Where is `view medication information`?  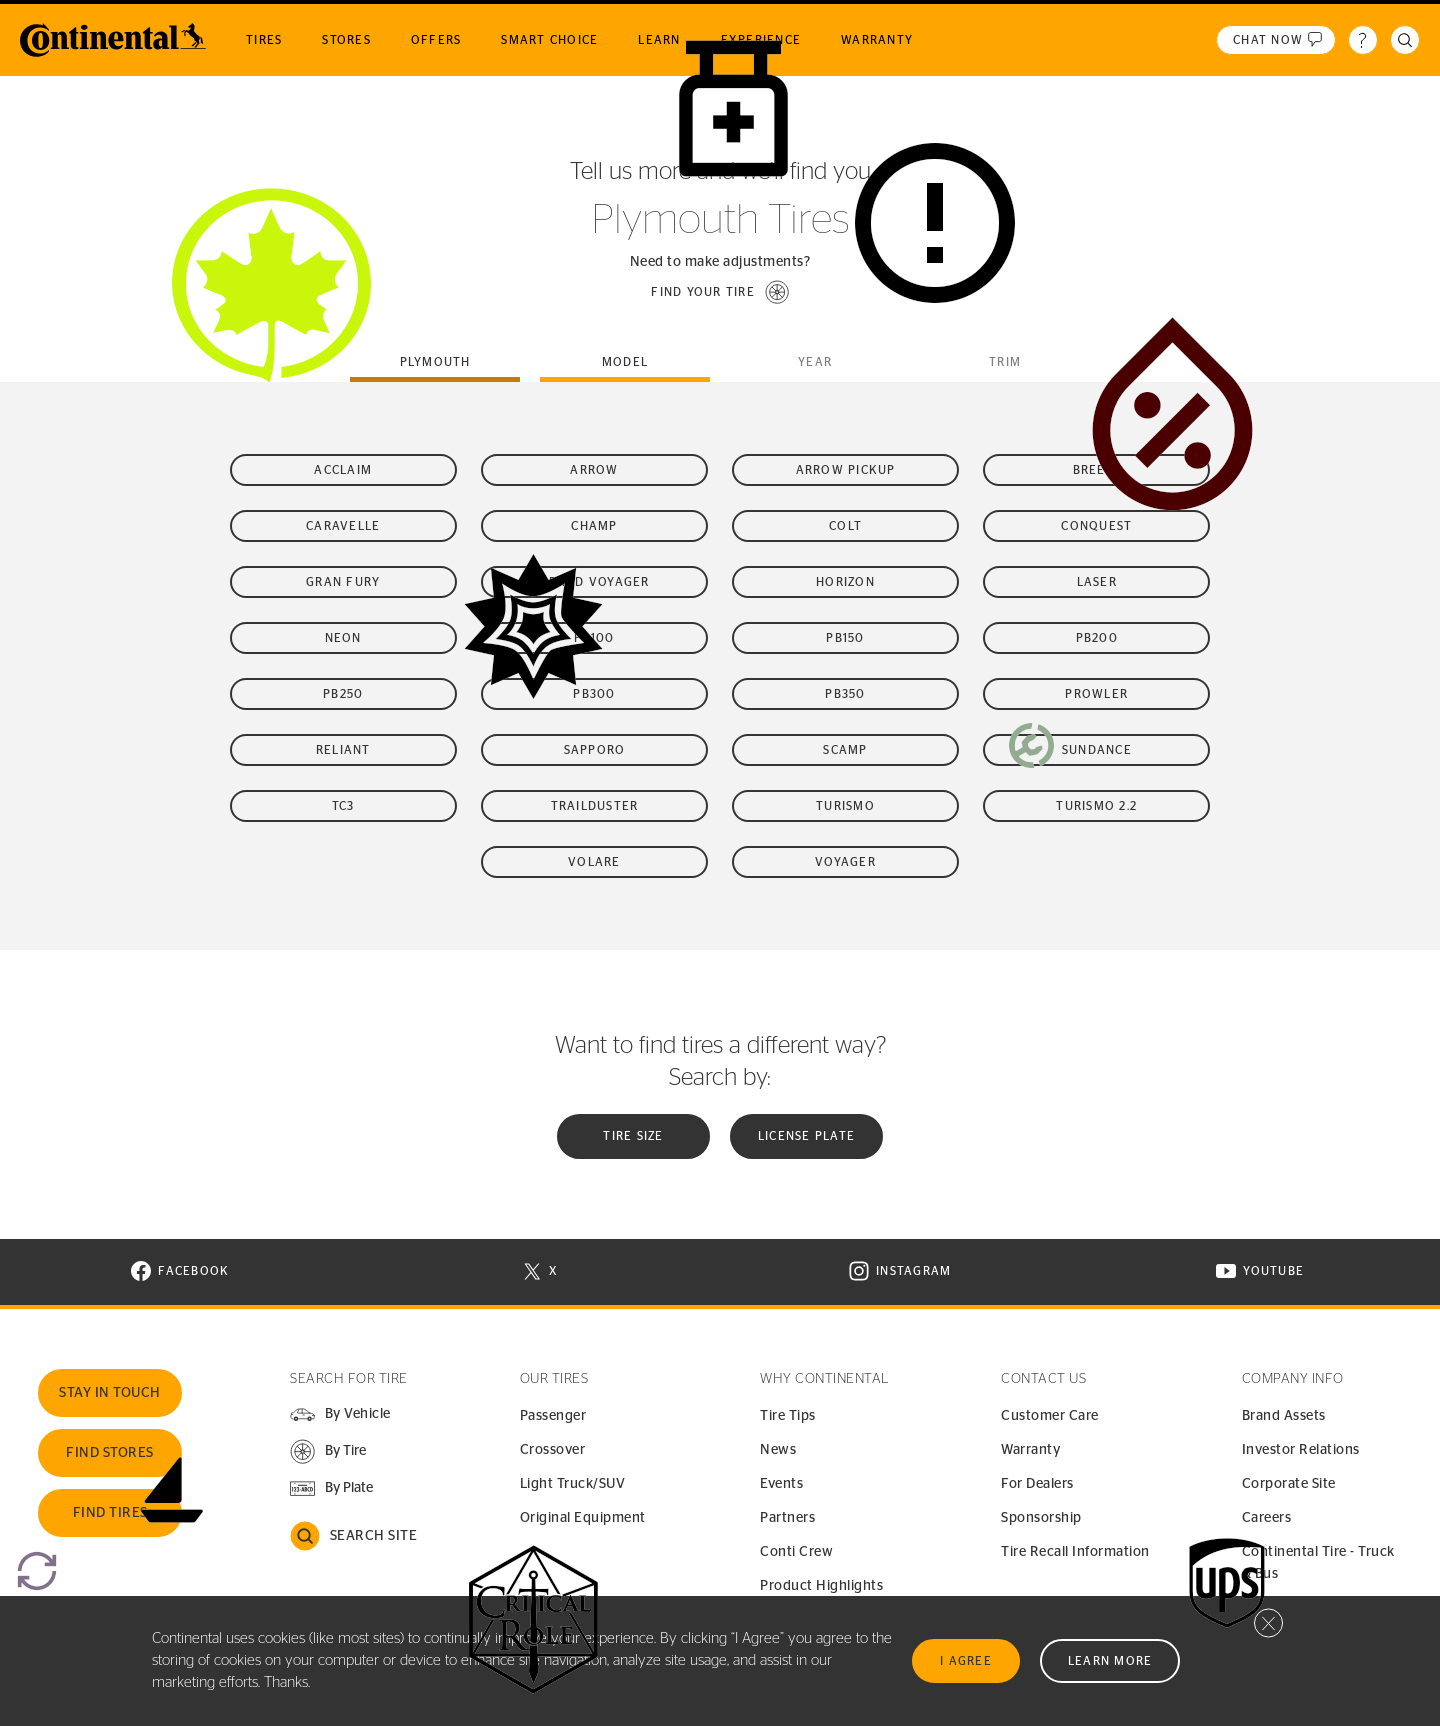 view medication information is located at coordinates (733, 108).